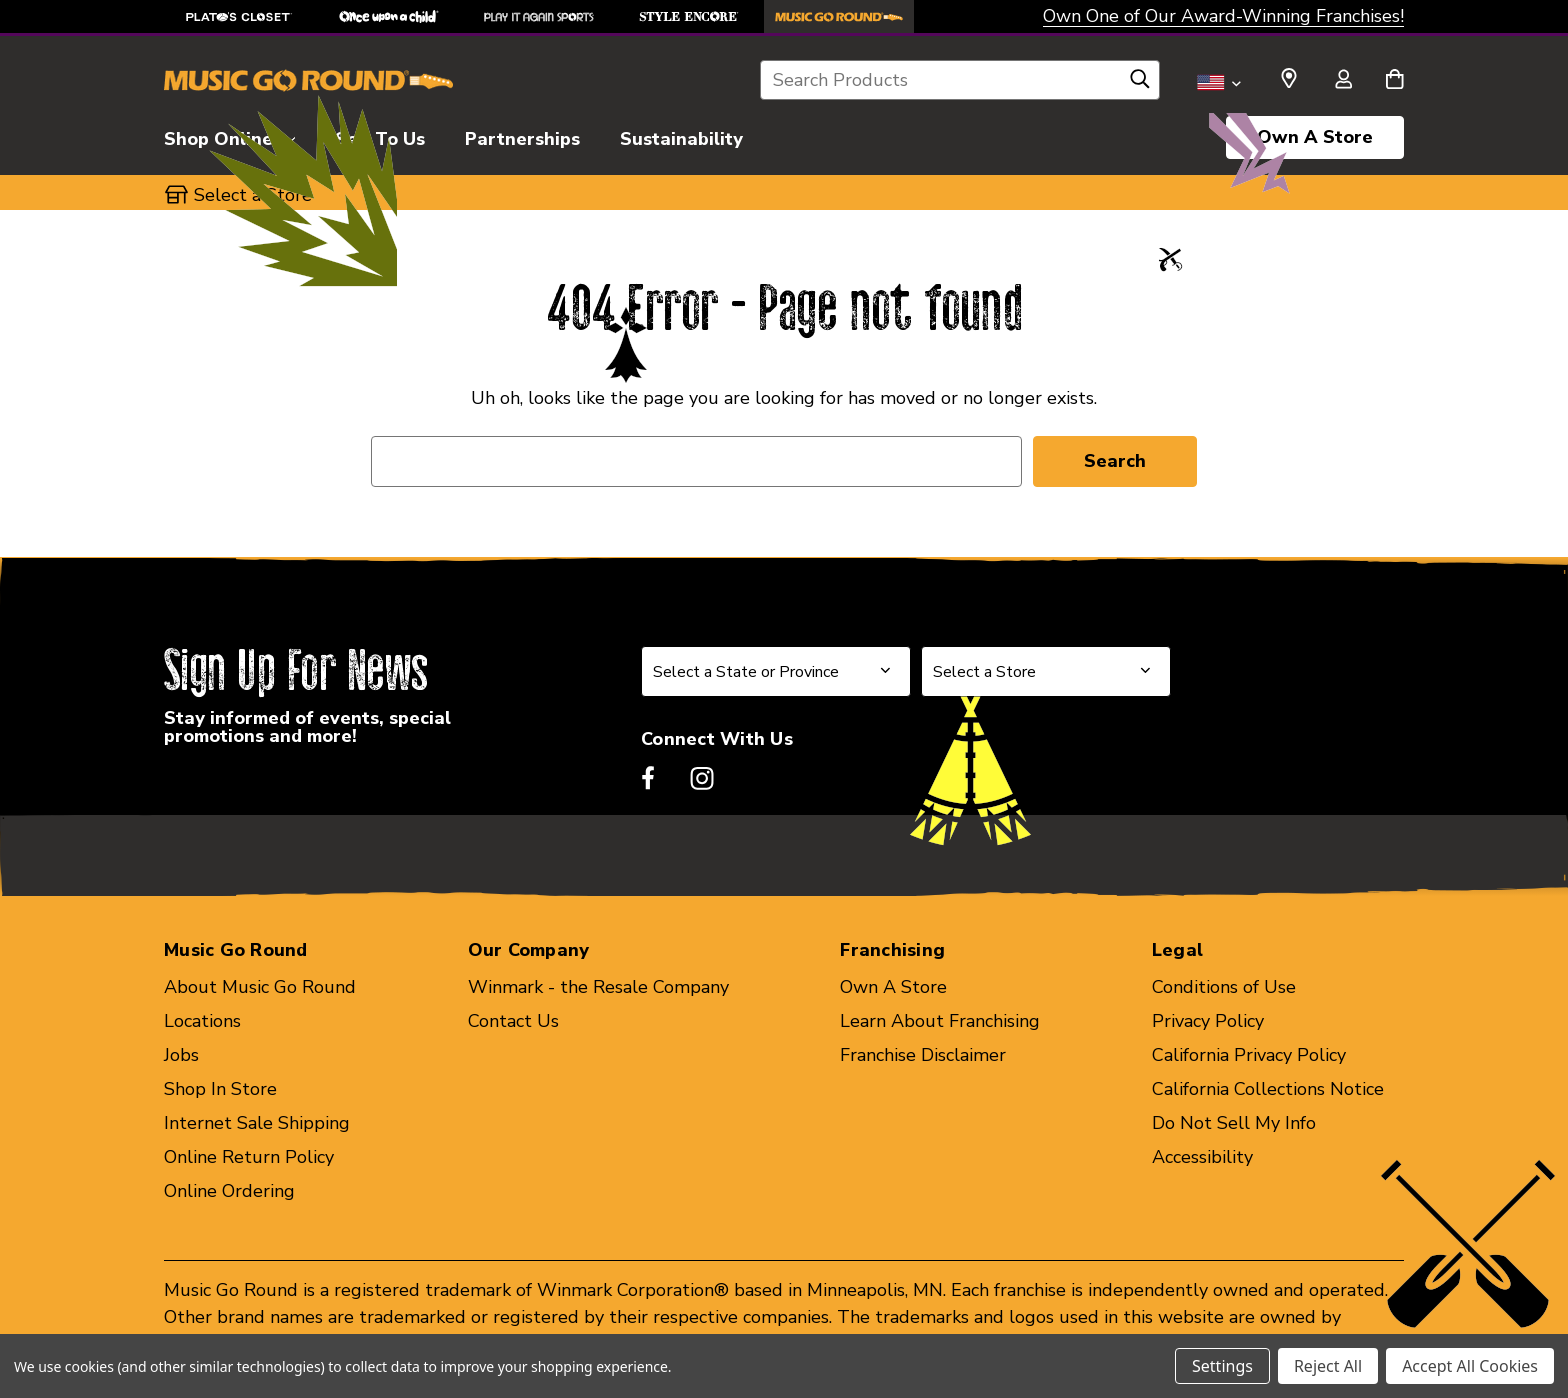 The height and width of the screenshot is (1398, 1568). What do you see at coordinates (626, 345) in the screenshot?
I see `heraldic ermine symbol used in coat of arms or crest designs` at bounding box center [626, 345].